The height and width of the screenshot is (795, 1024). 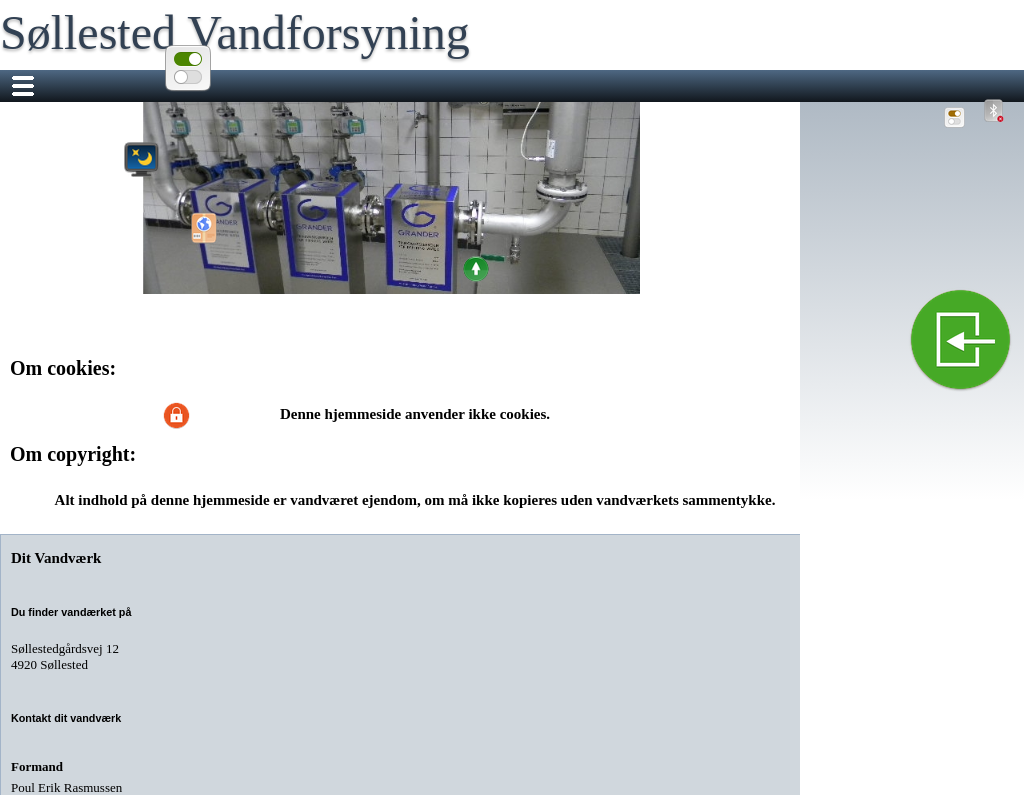 I want to click on updating package cache from remote repositories, so click(x=204, y=228).